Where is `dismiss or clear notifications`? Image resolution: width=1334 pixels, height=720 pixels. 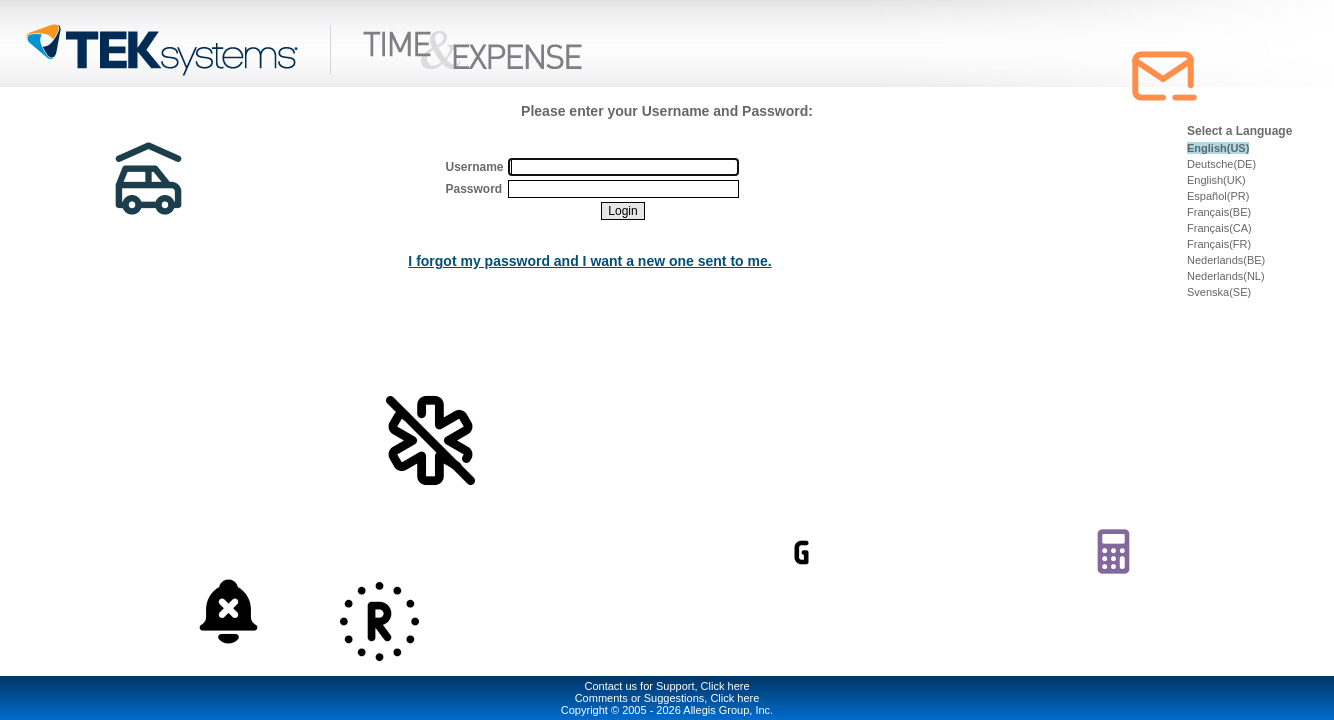 dismiss or clear notifications is located at coordinates (228, 611).